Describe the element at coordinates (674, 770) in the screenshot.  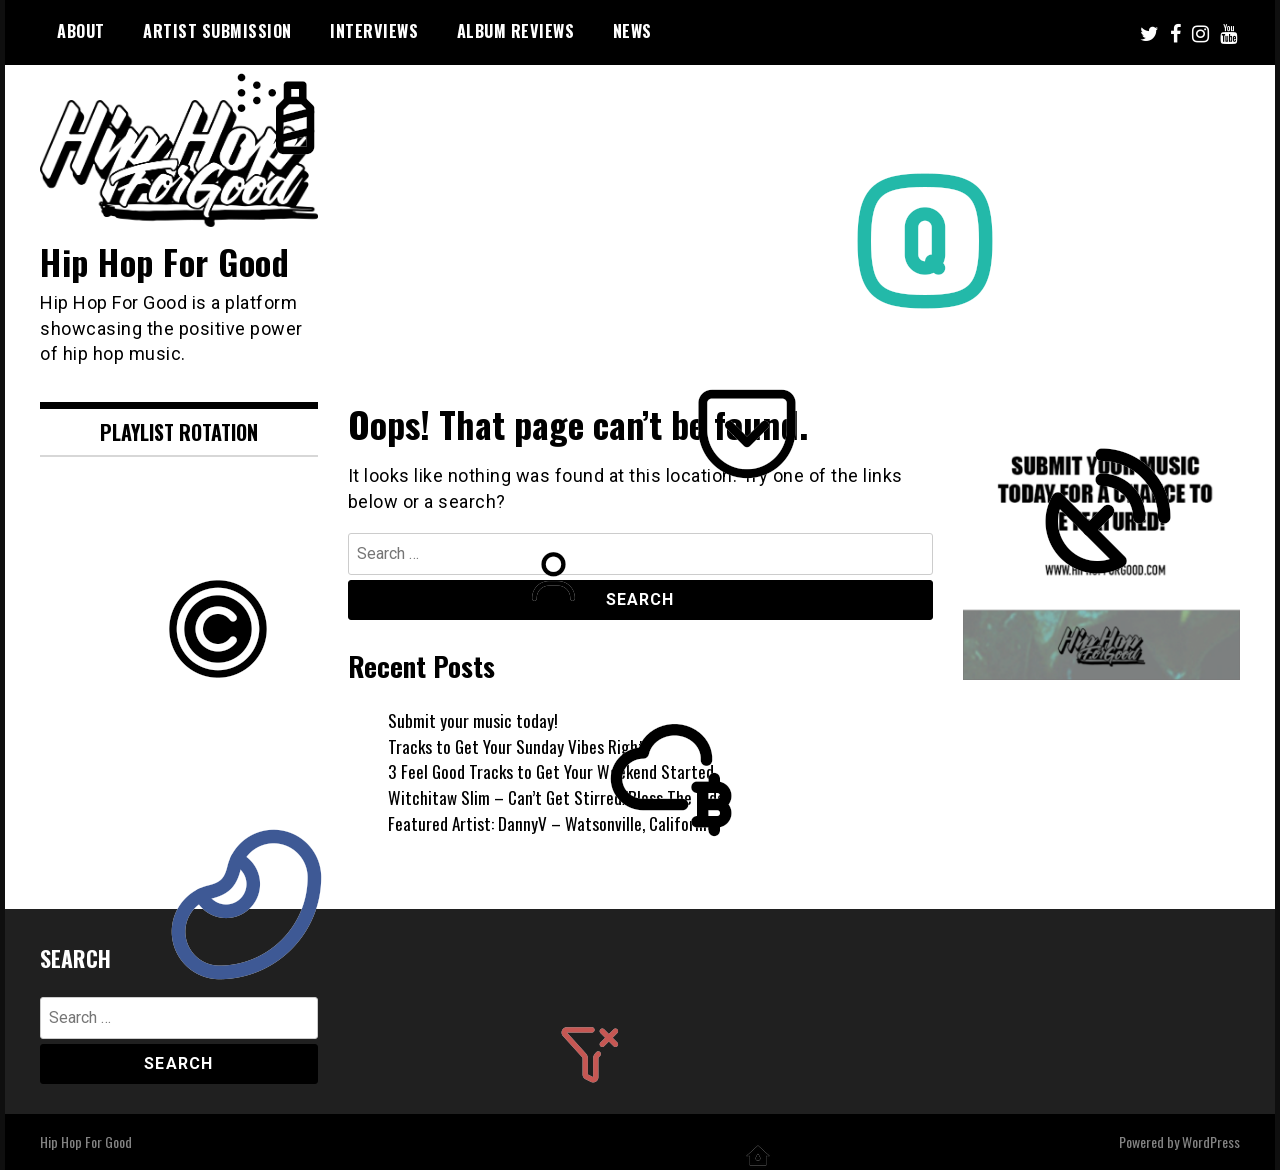
I see `access cloud-based bitcoin wallet` at that location.